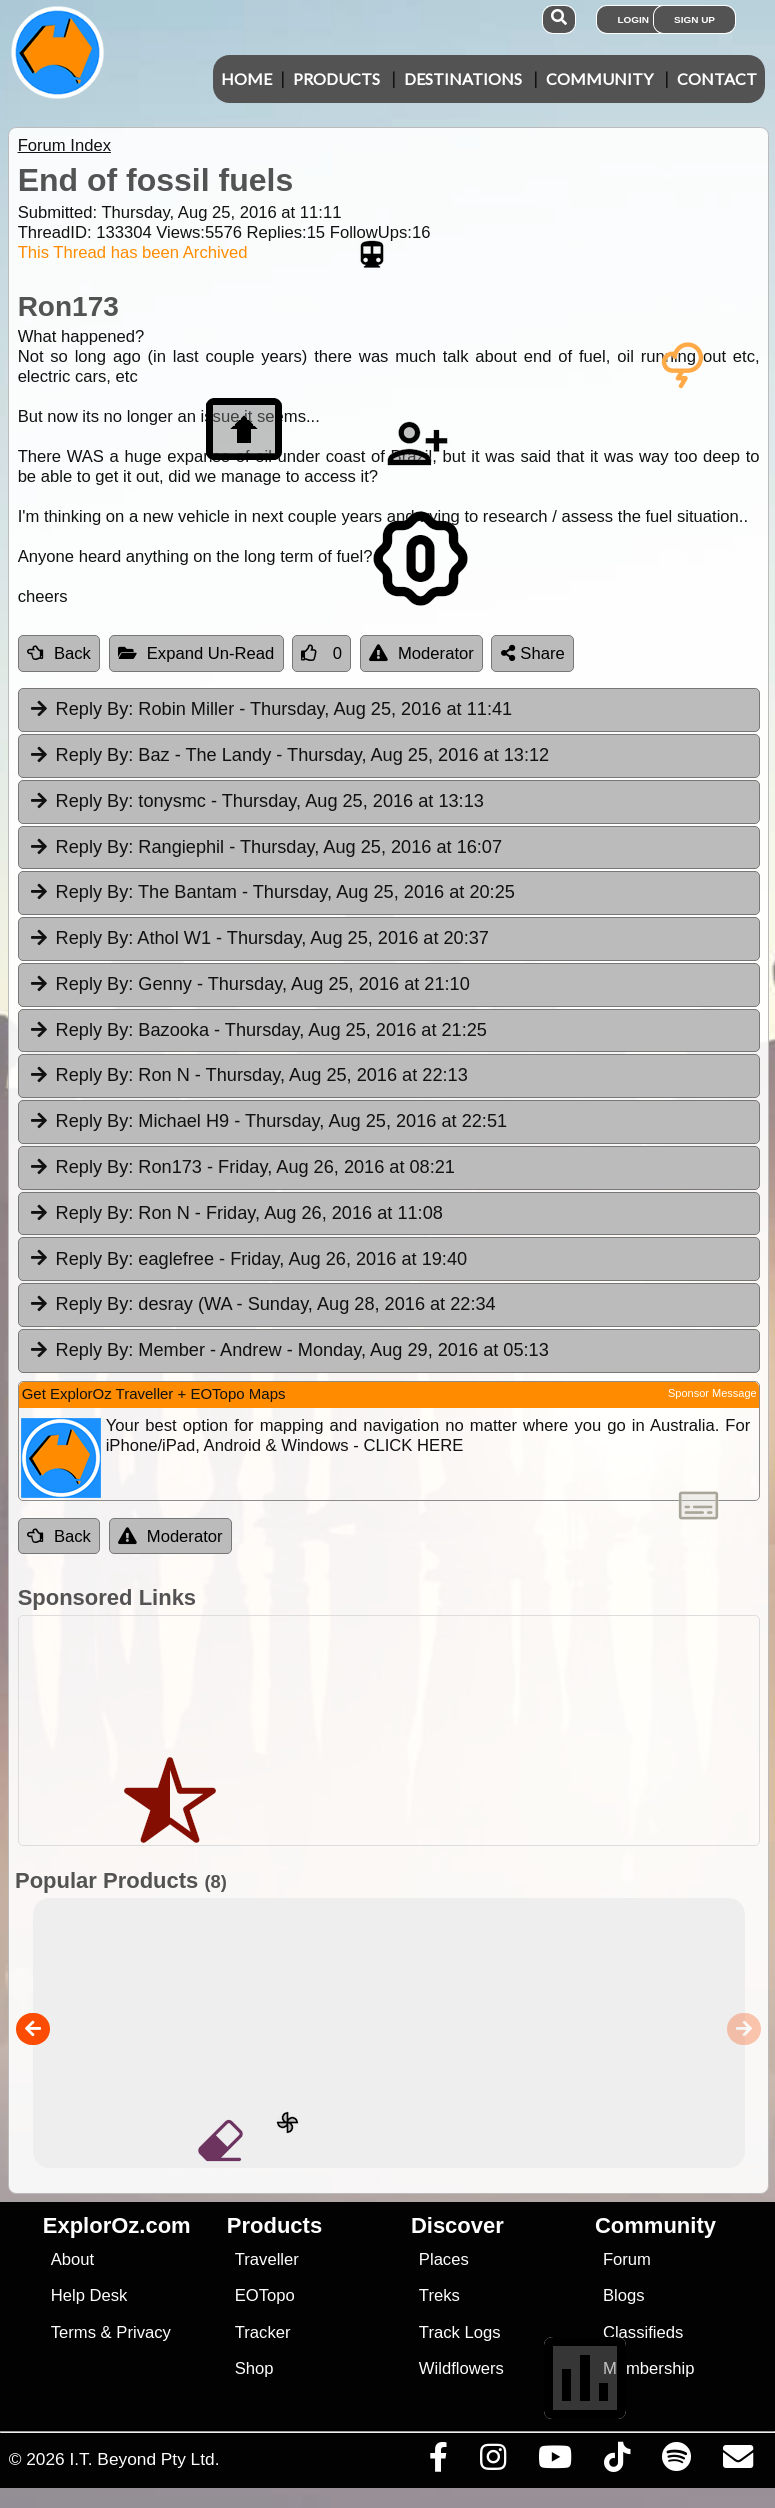  I want to click on indicates thunderstorm or severe weather conditions, so click(682, 364).